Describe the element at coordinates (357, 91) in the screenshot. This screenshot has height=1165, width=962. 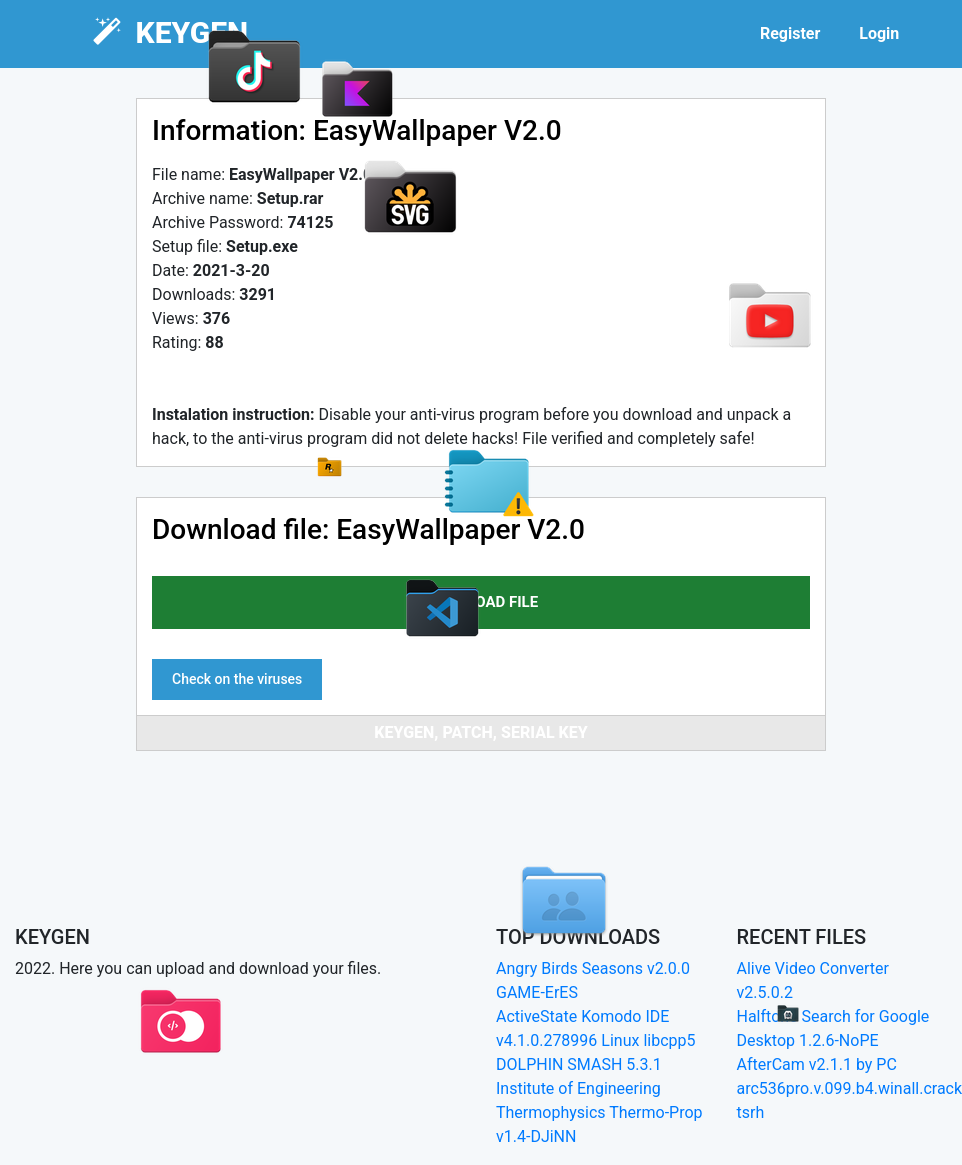
I see `open kotlin project folder` at that location.